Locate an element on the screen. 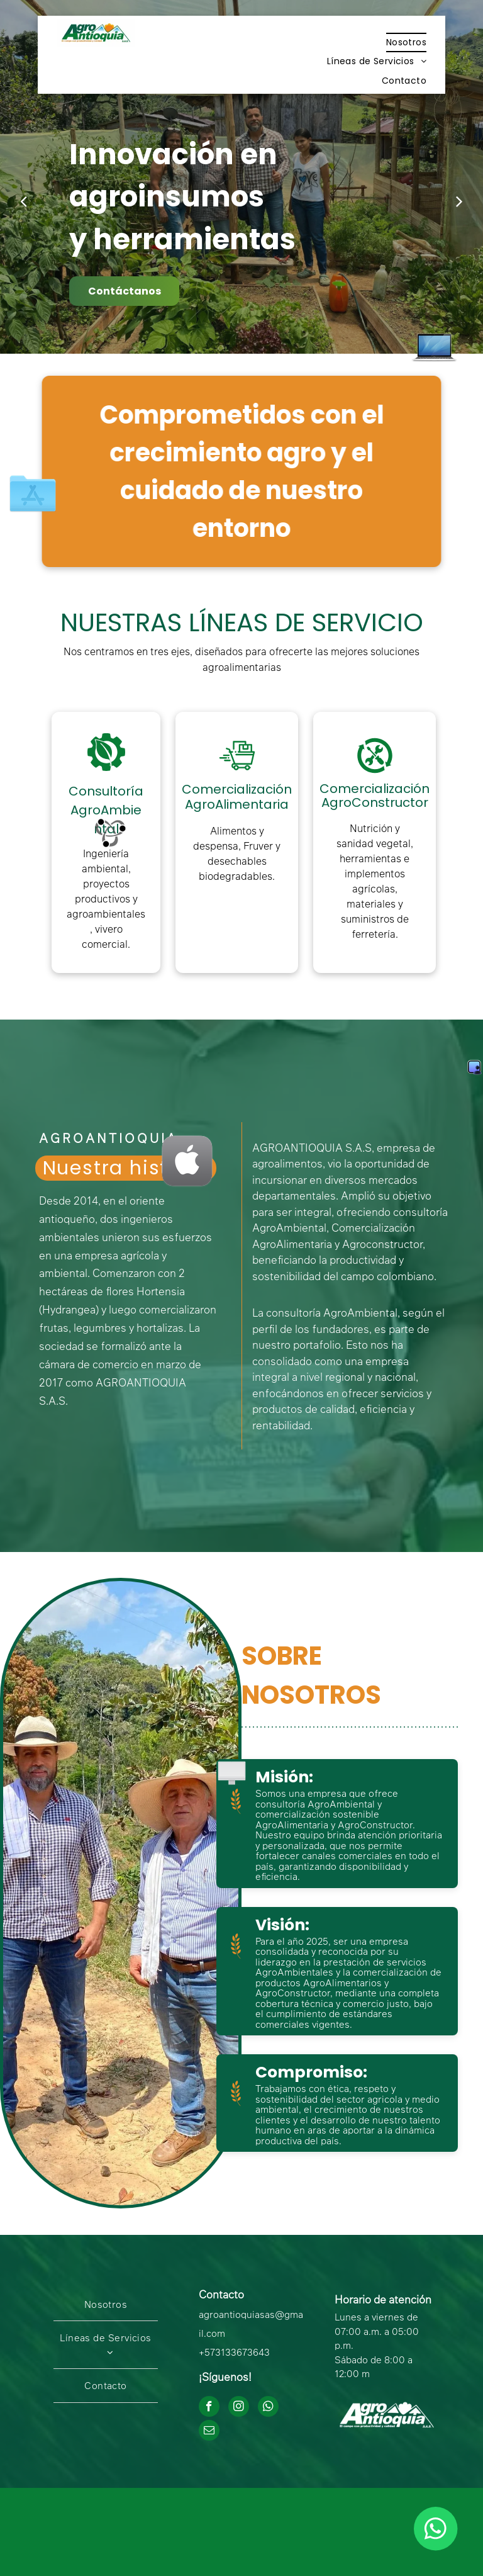 This screenshot has height=2576, width=483. represents this mac in system preferences or network settings is located at coordinates (231, 1772).